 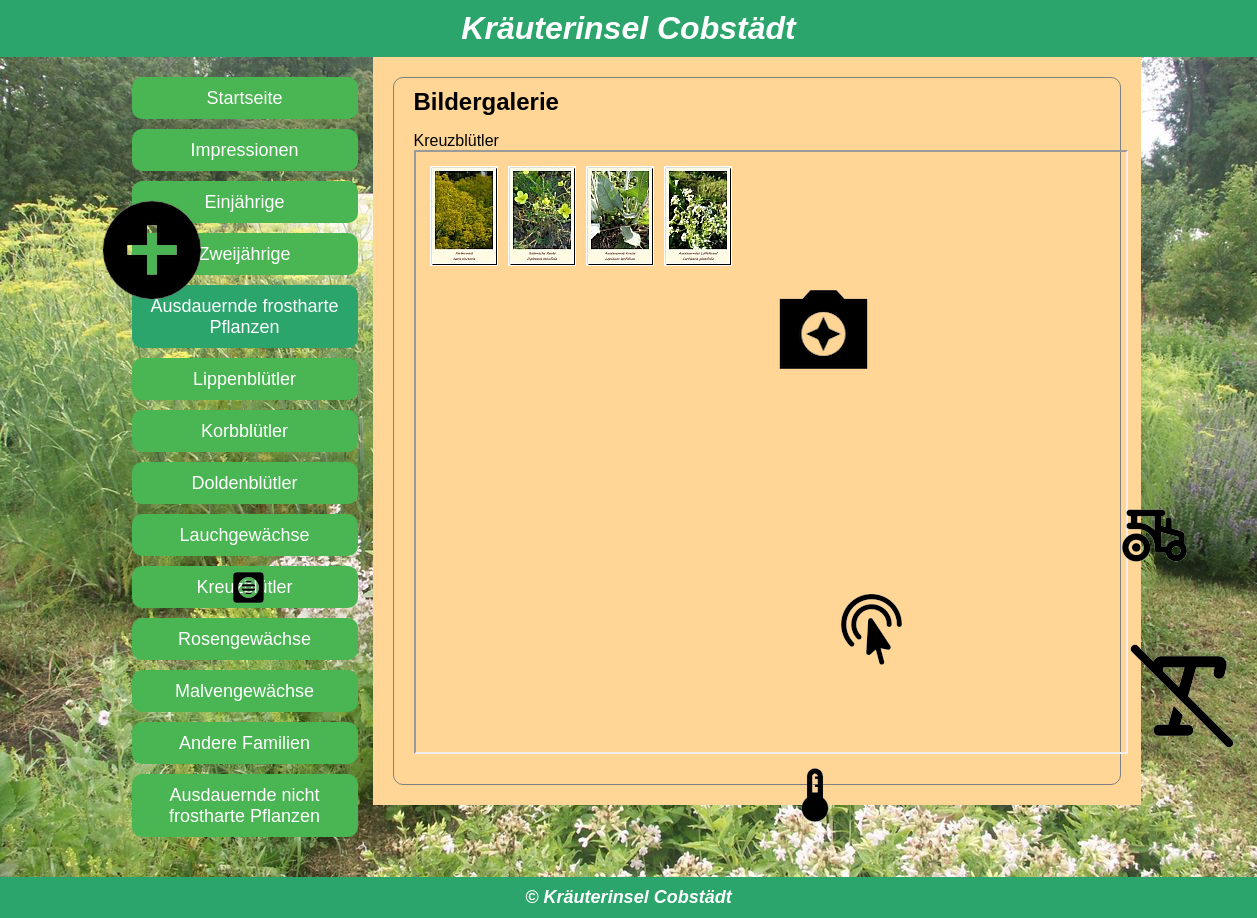 What do you see at coordinates (248, 587) in the screenshot?
I see `access climate control settings` at bounding box center [248, 587].